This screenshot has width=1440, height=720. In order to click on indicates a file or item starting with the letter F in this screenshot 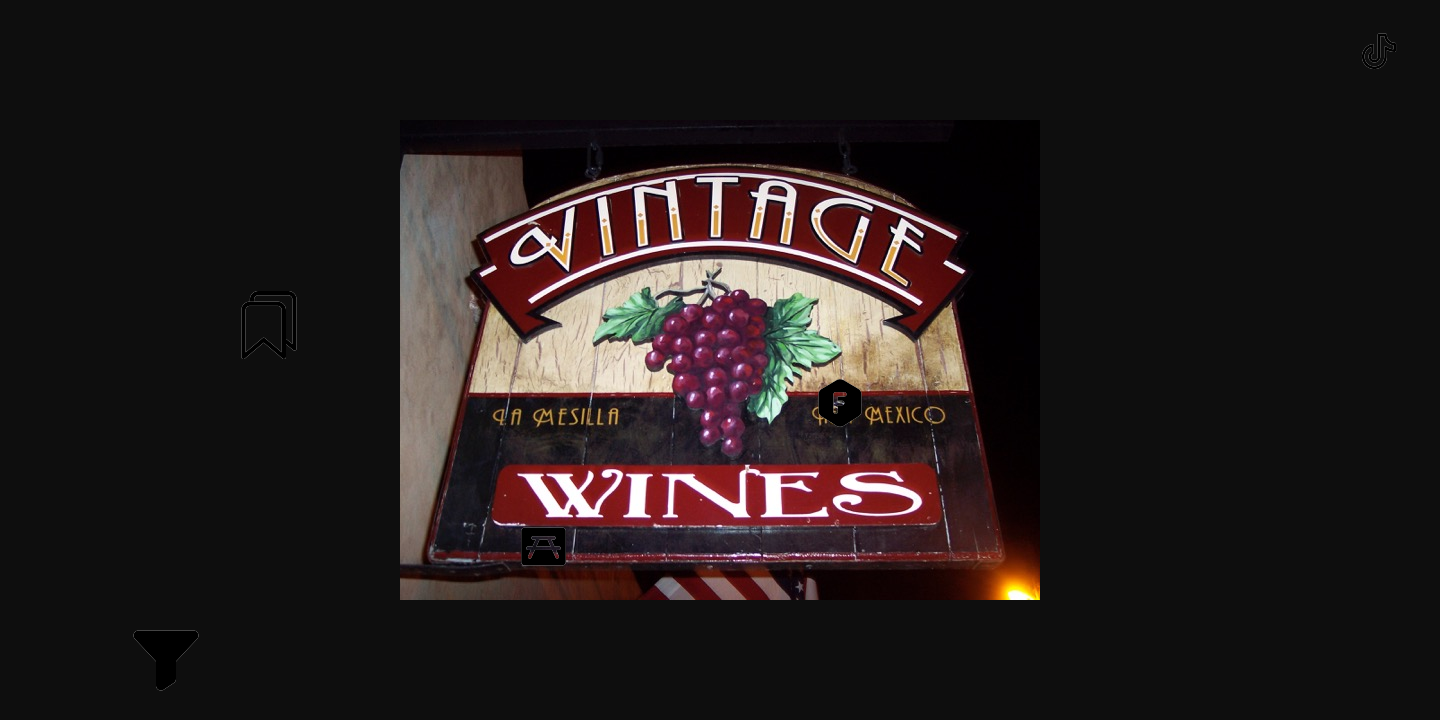, I will do `click(840, 403)`.